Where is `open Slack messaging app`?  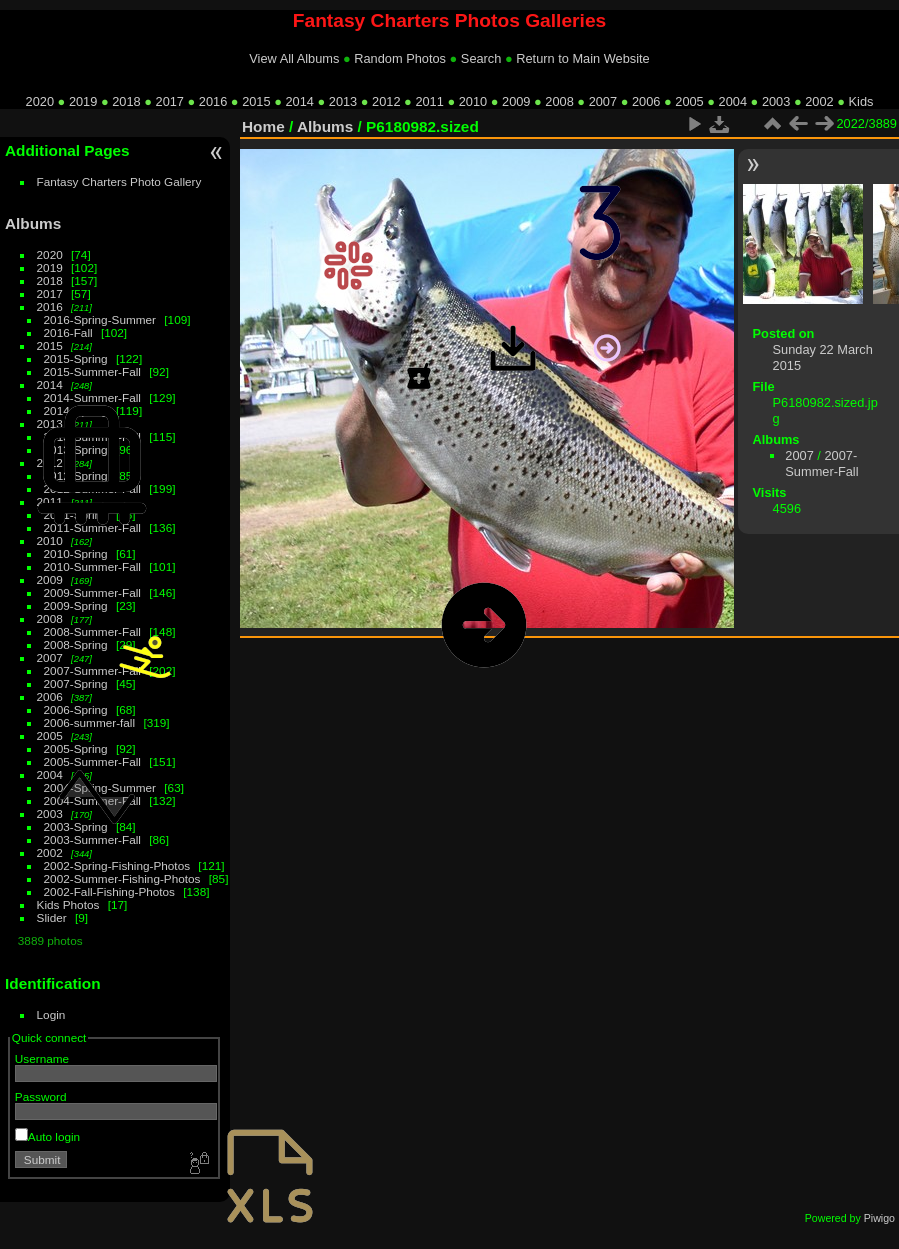 open Slack messaging app is located at coordinates (348, 265).